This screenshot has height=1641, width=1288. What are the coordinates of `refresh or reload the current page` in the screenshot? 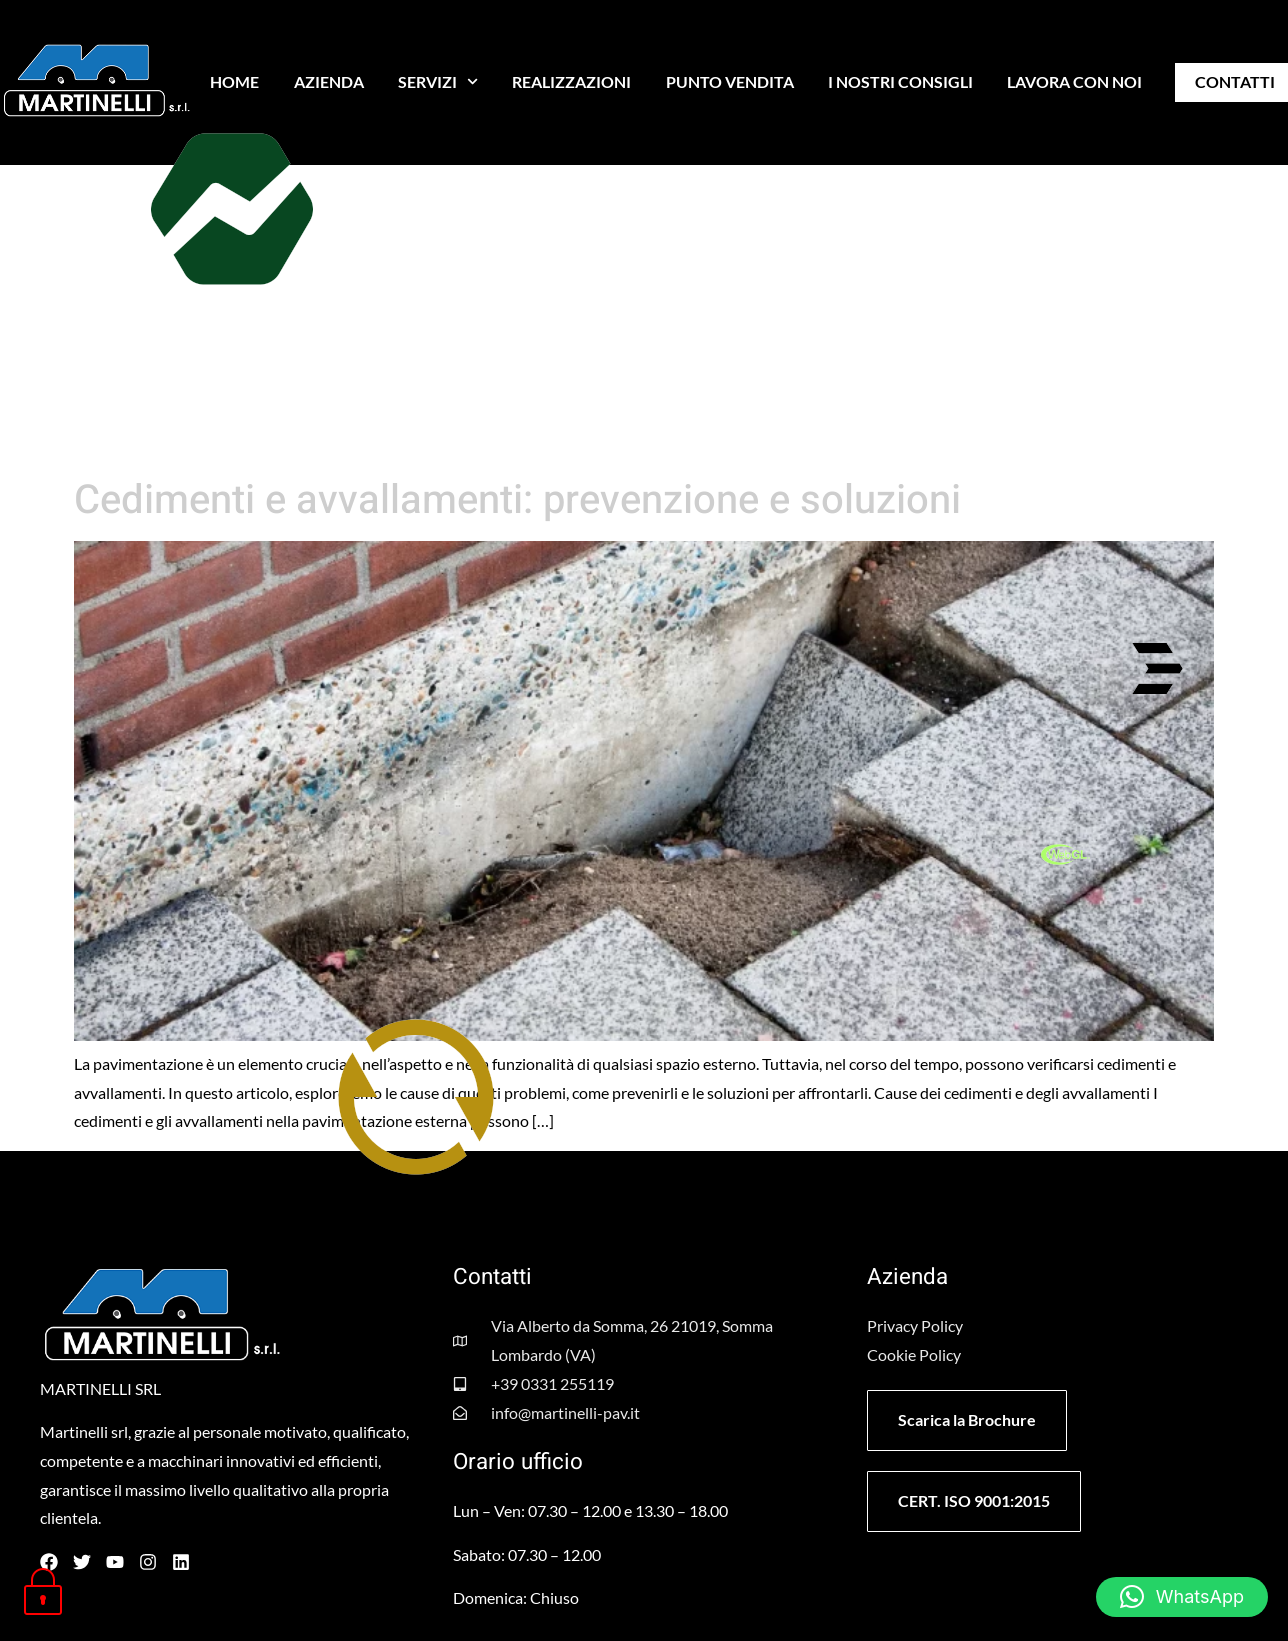 It's located at (416, 1097).